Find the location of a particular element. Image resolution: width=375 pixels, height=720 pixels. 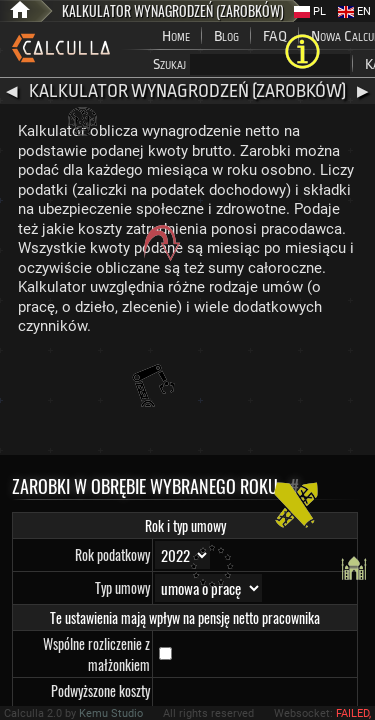

access cargo or shipping management features is located at coordinates (153, 385).